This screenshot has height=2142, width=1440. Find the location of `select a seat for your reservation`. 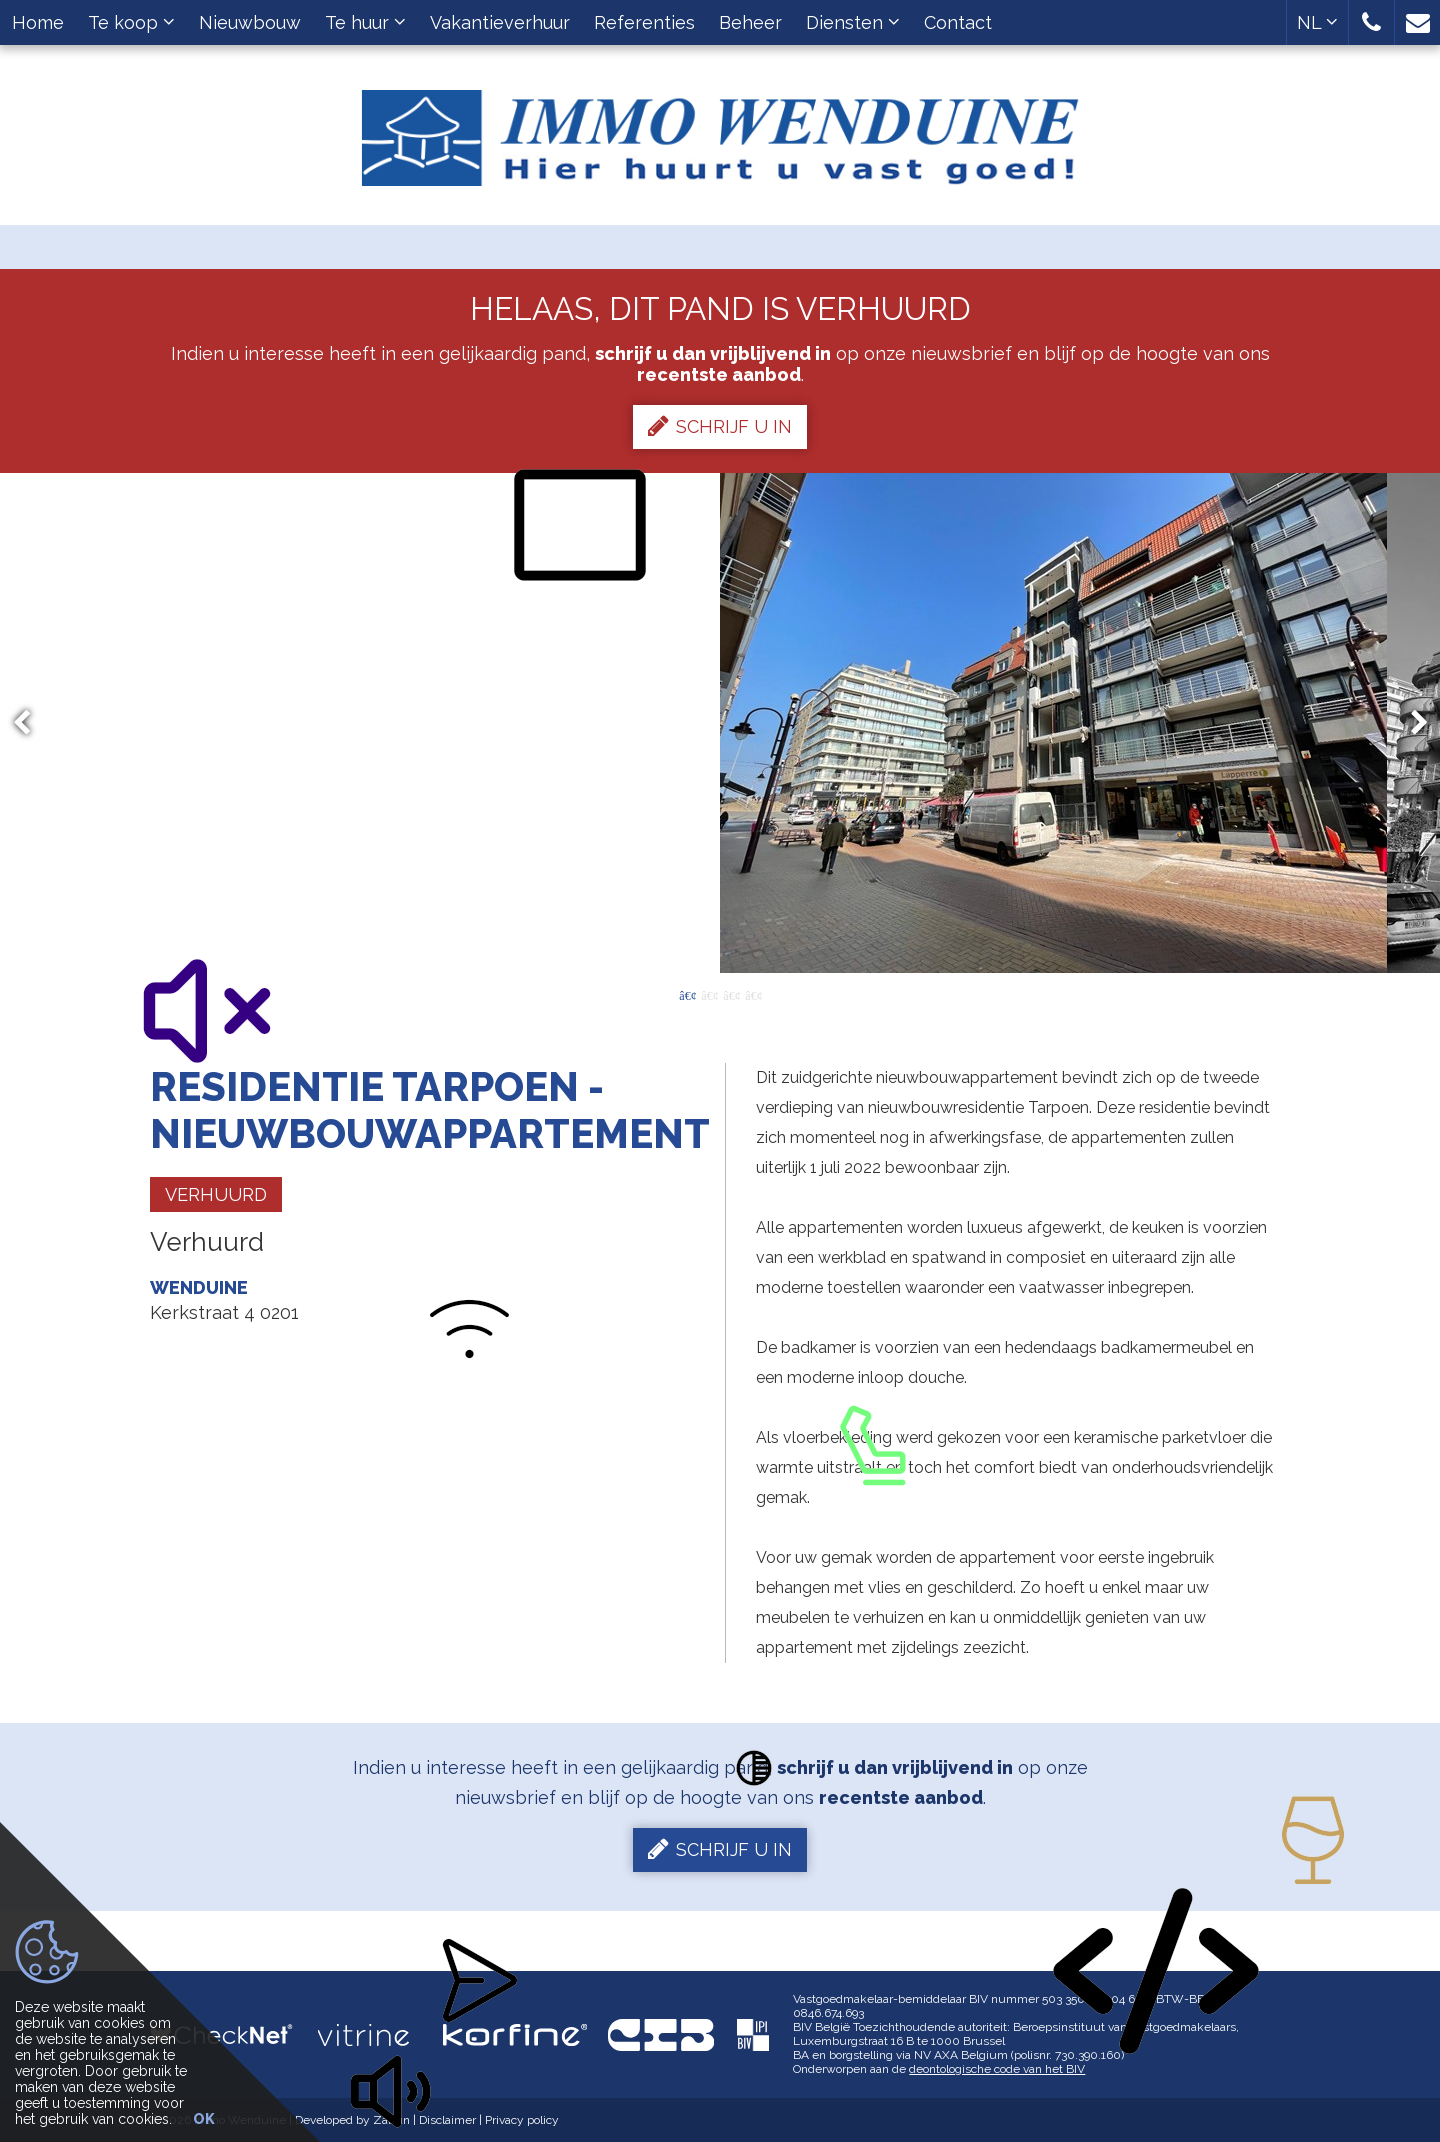

select a seat for your reservation is located at coordinates (871, 1445).